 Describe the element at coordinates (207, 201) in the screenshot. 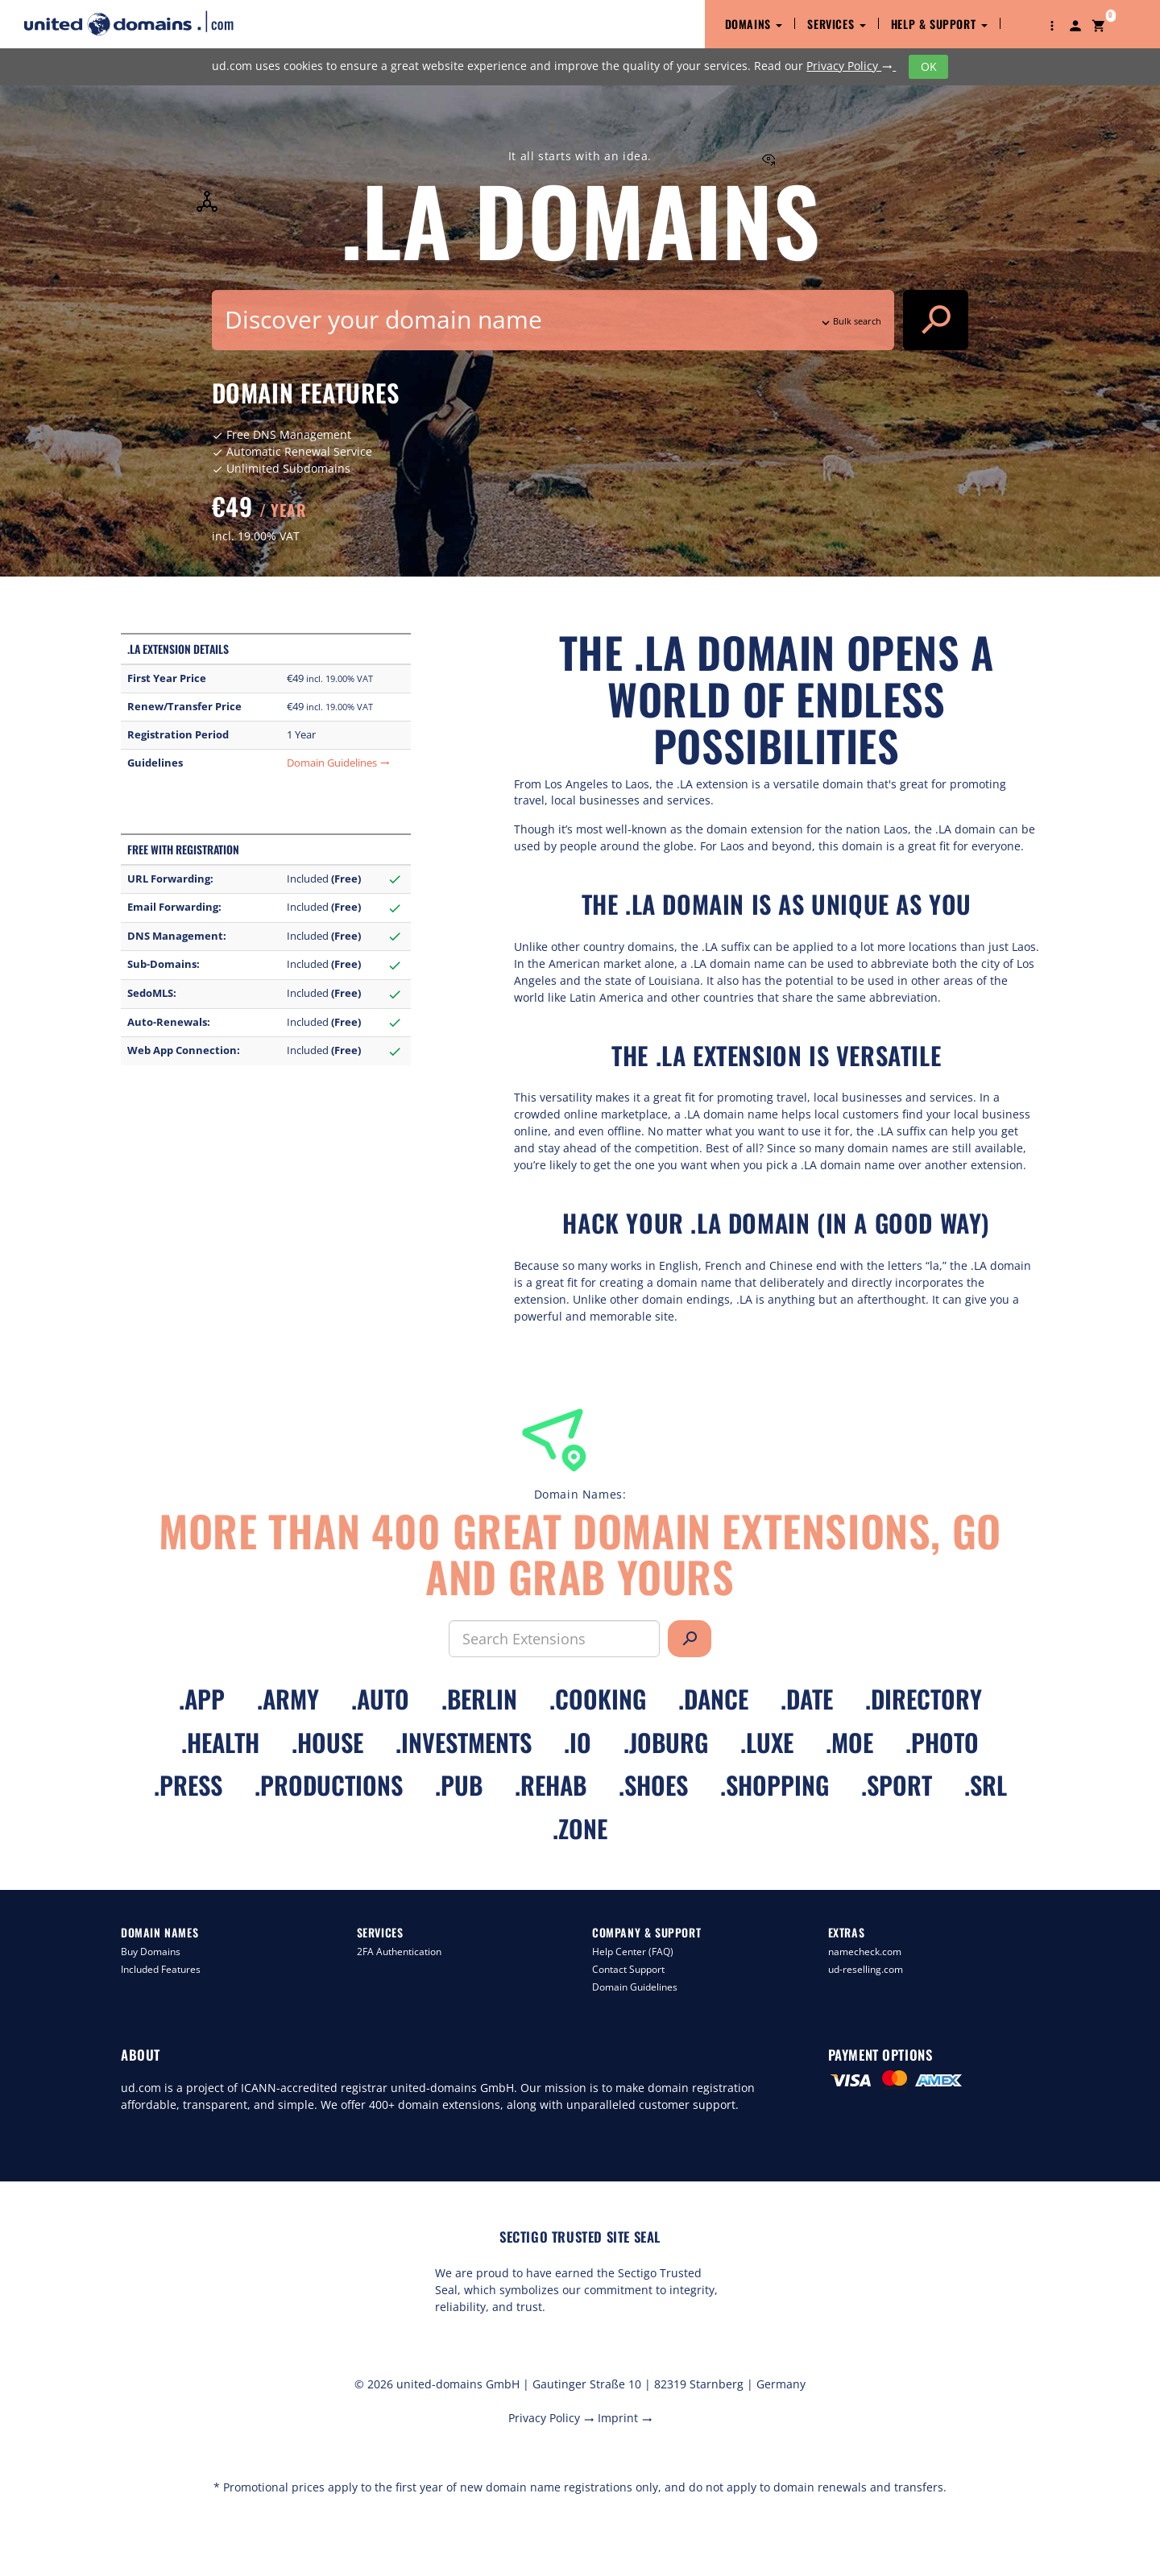

I see `access social network connections` at that location.